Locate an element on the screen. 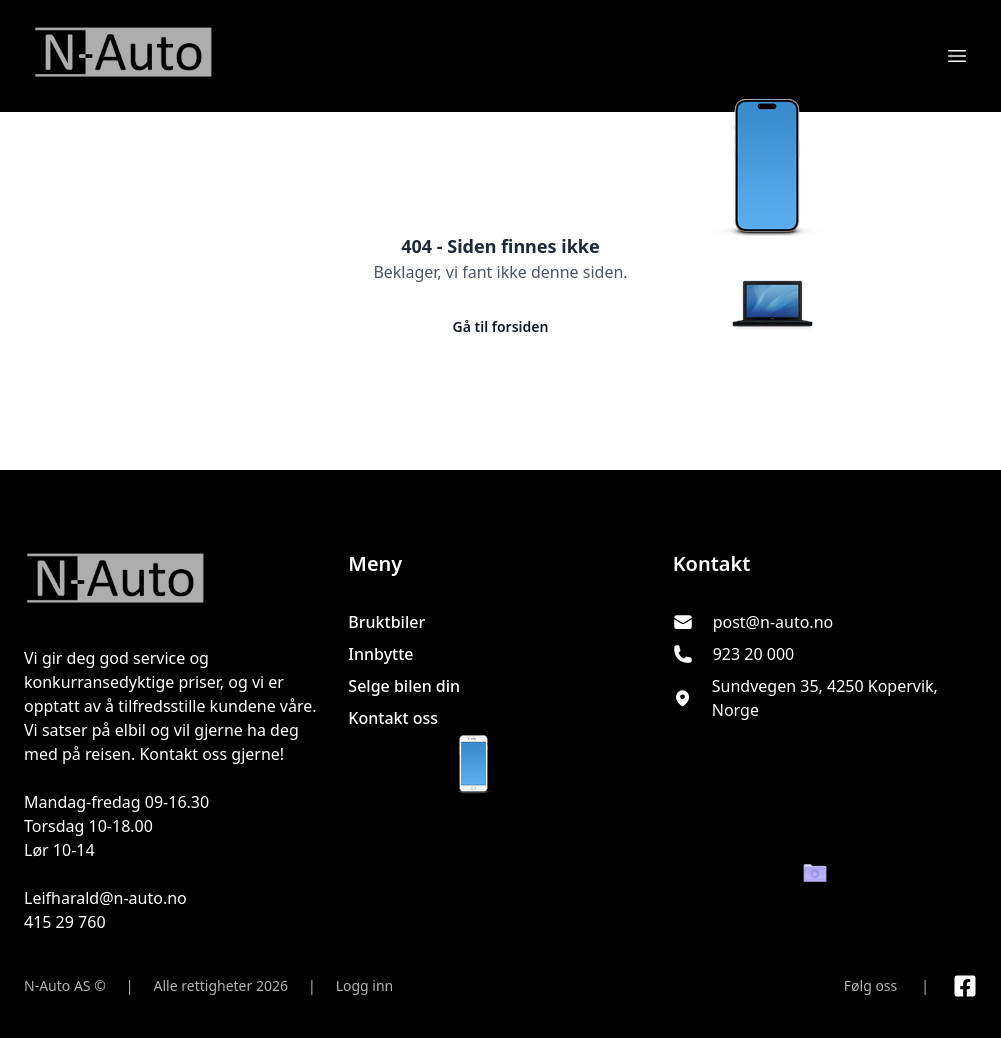  iPhone 15 Pro device connected is located at coordinates (767, 168).